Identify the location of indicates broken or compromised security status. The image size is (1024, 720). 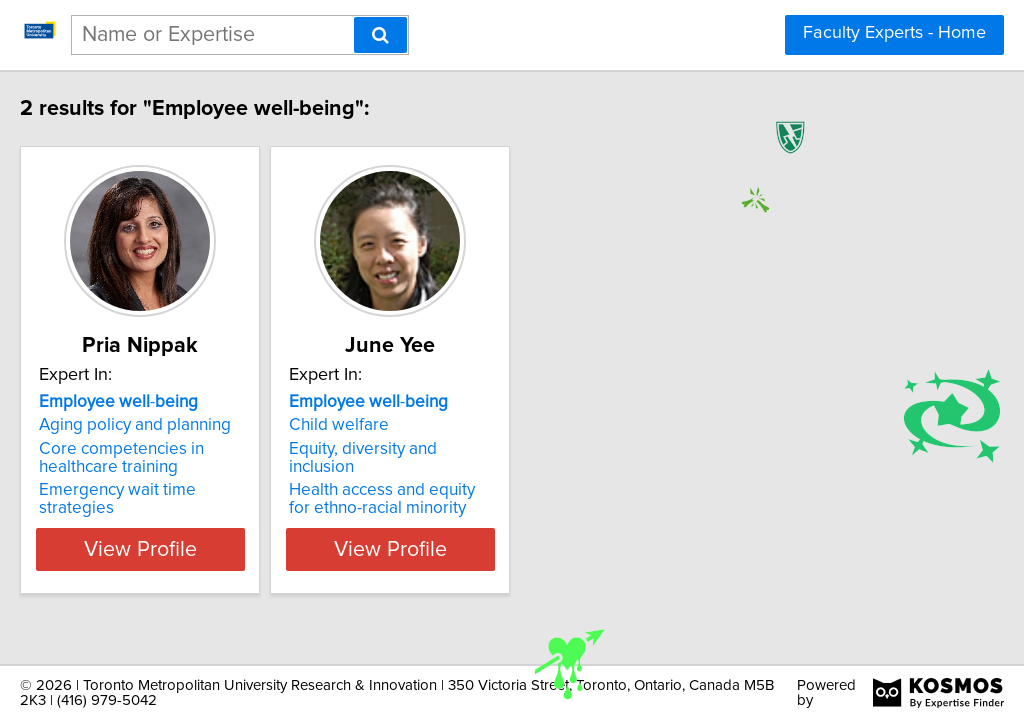
(790, 137).